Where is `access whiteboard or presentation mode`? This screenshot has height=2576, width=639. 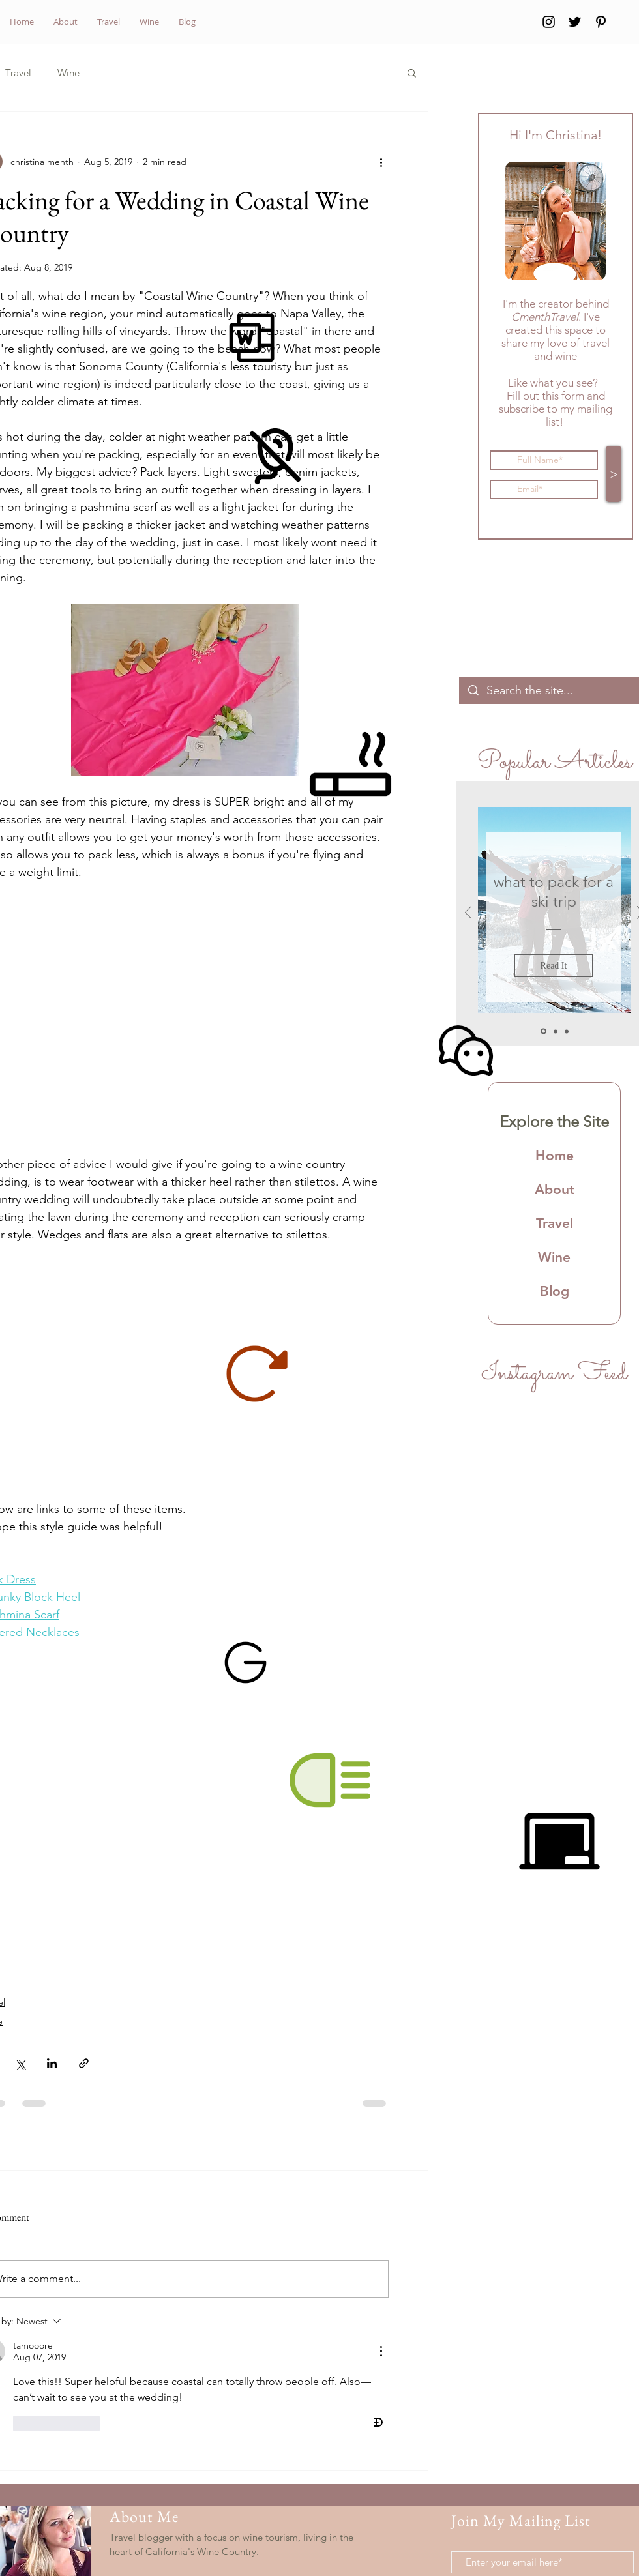 access whiteboard or presentation mode is located at coordinates (559, 1843).